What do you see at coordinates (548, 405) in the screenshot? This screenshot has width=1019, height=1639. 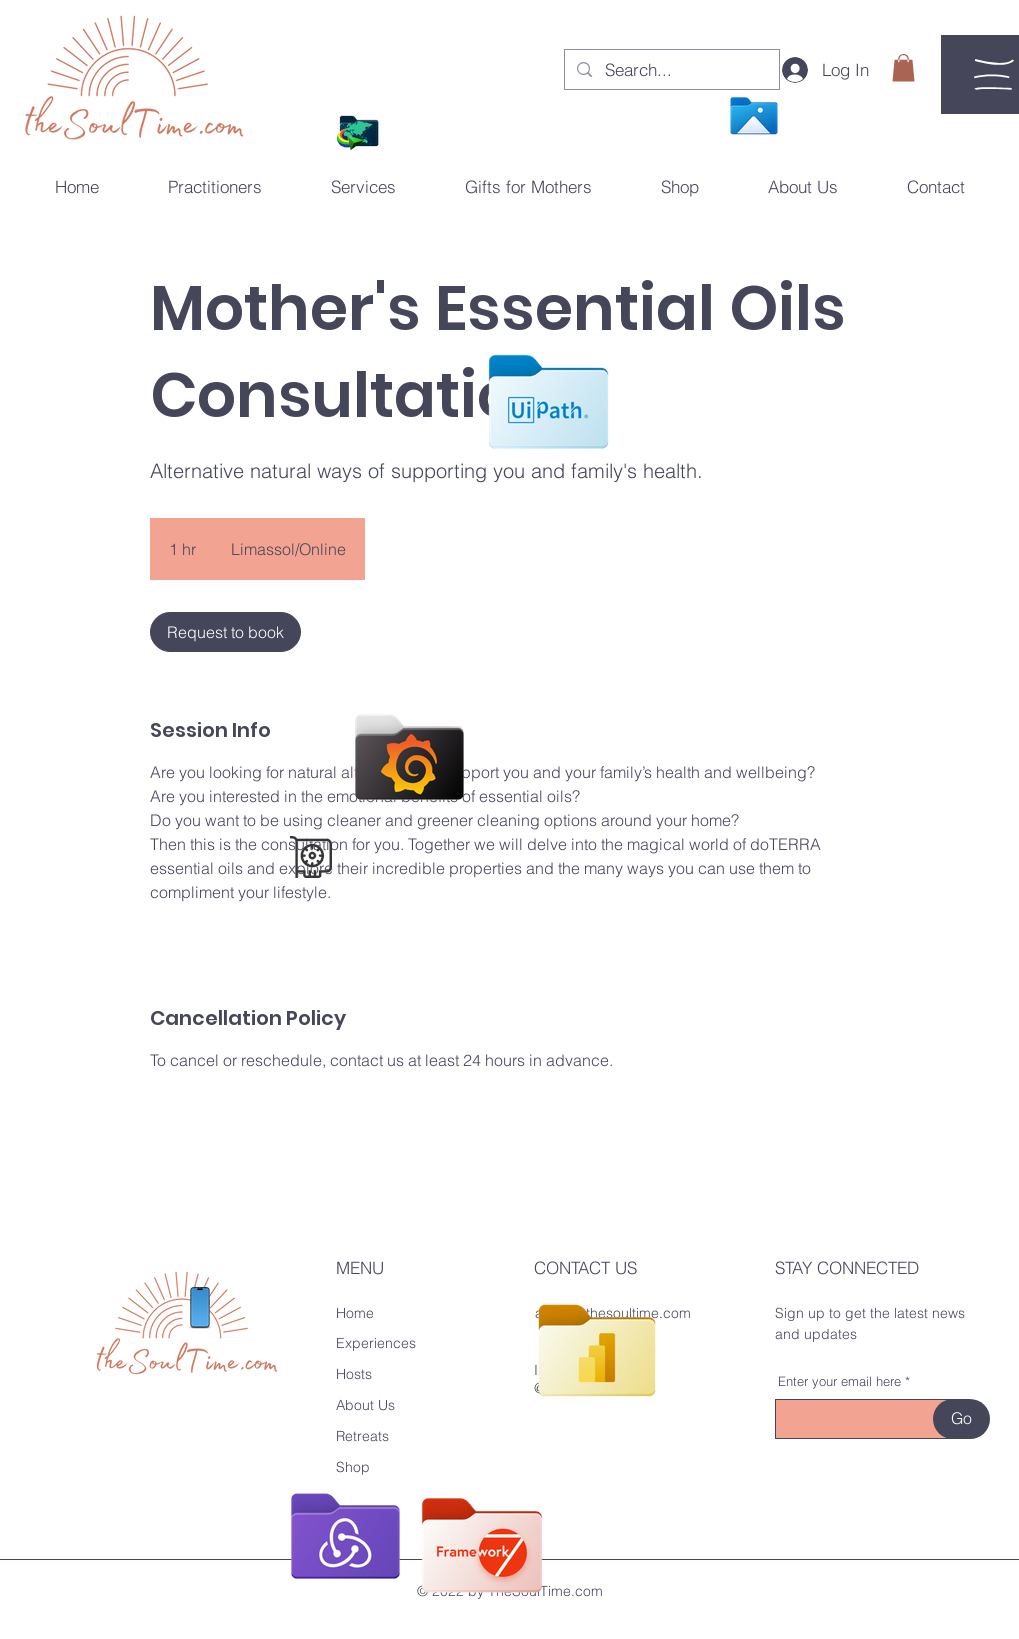 I see `open UiPath project folder` at bounding box center [548, 405].